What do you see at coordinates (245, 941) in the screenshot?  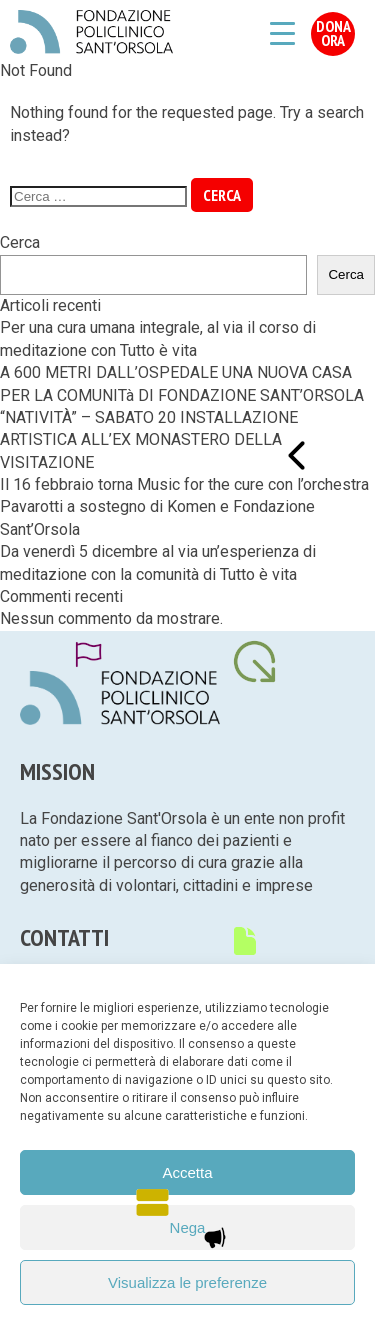 I see `view document or file` at bounding box center [245, 941].